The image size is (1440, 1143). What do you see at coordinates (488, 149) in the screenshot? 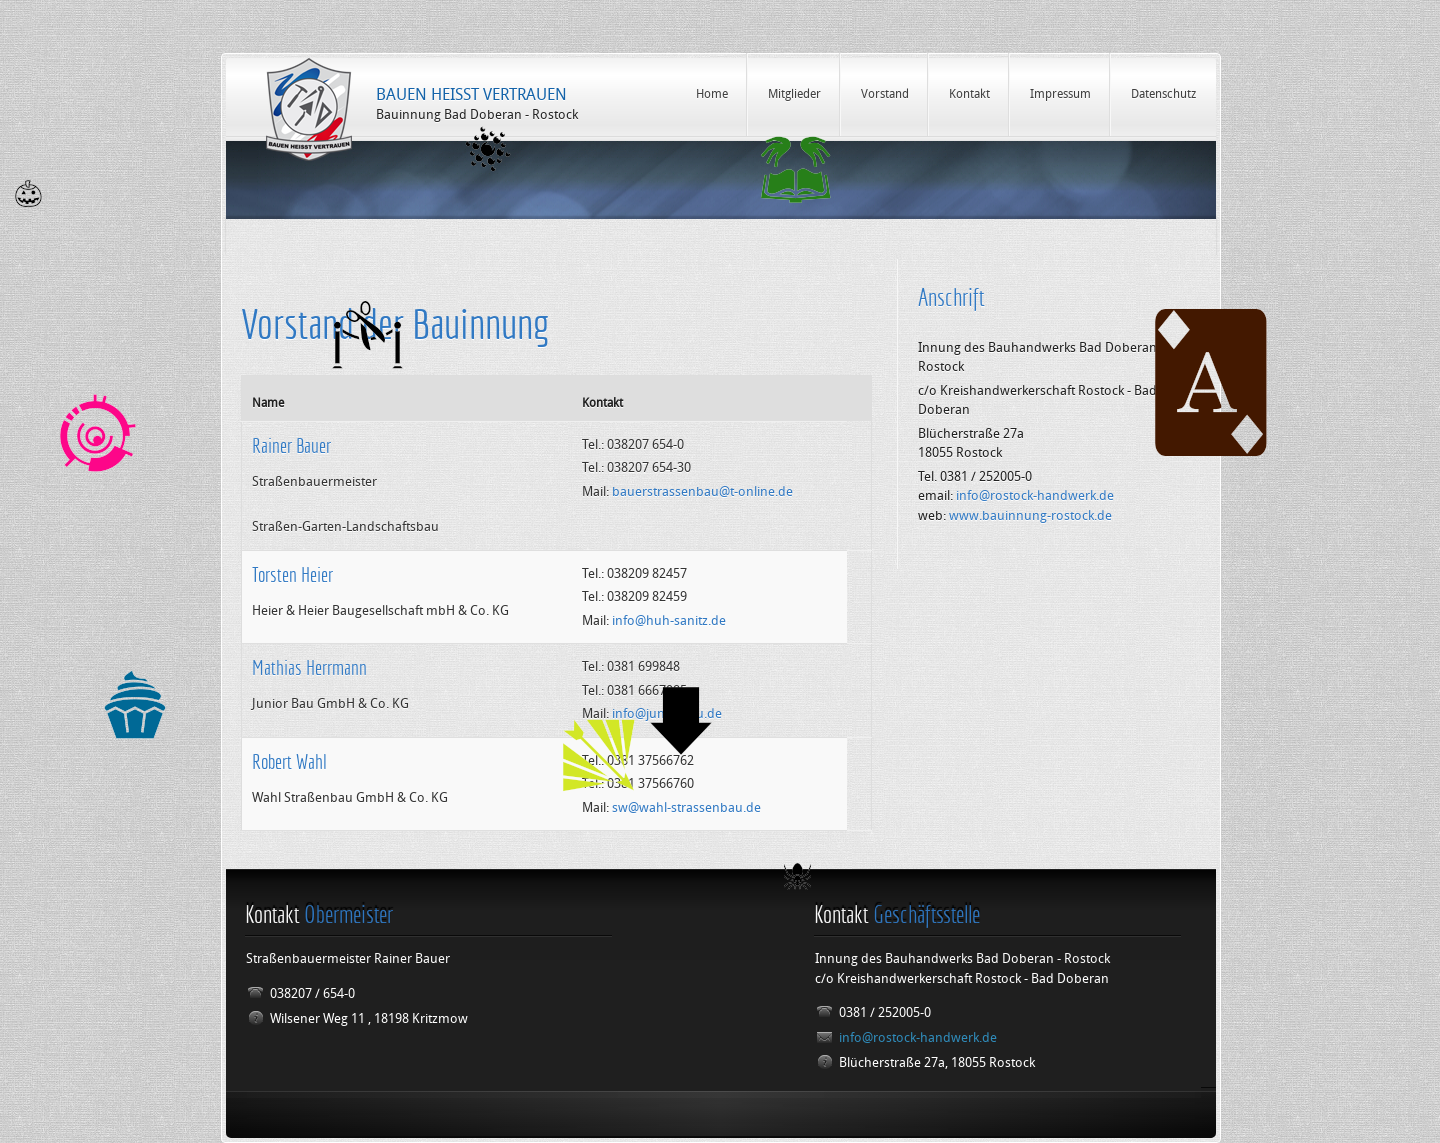
I see `decorative pattern or visual effect option` at bounding box center [488, 149].